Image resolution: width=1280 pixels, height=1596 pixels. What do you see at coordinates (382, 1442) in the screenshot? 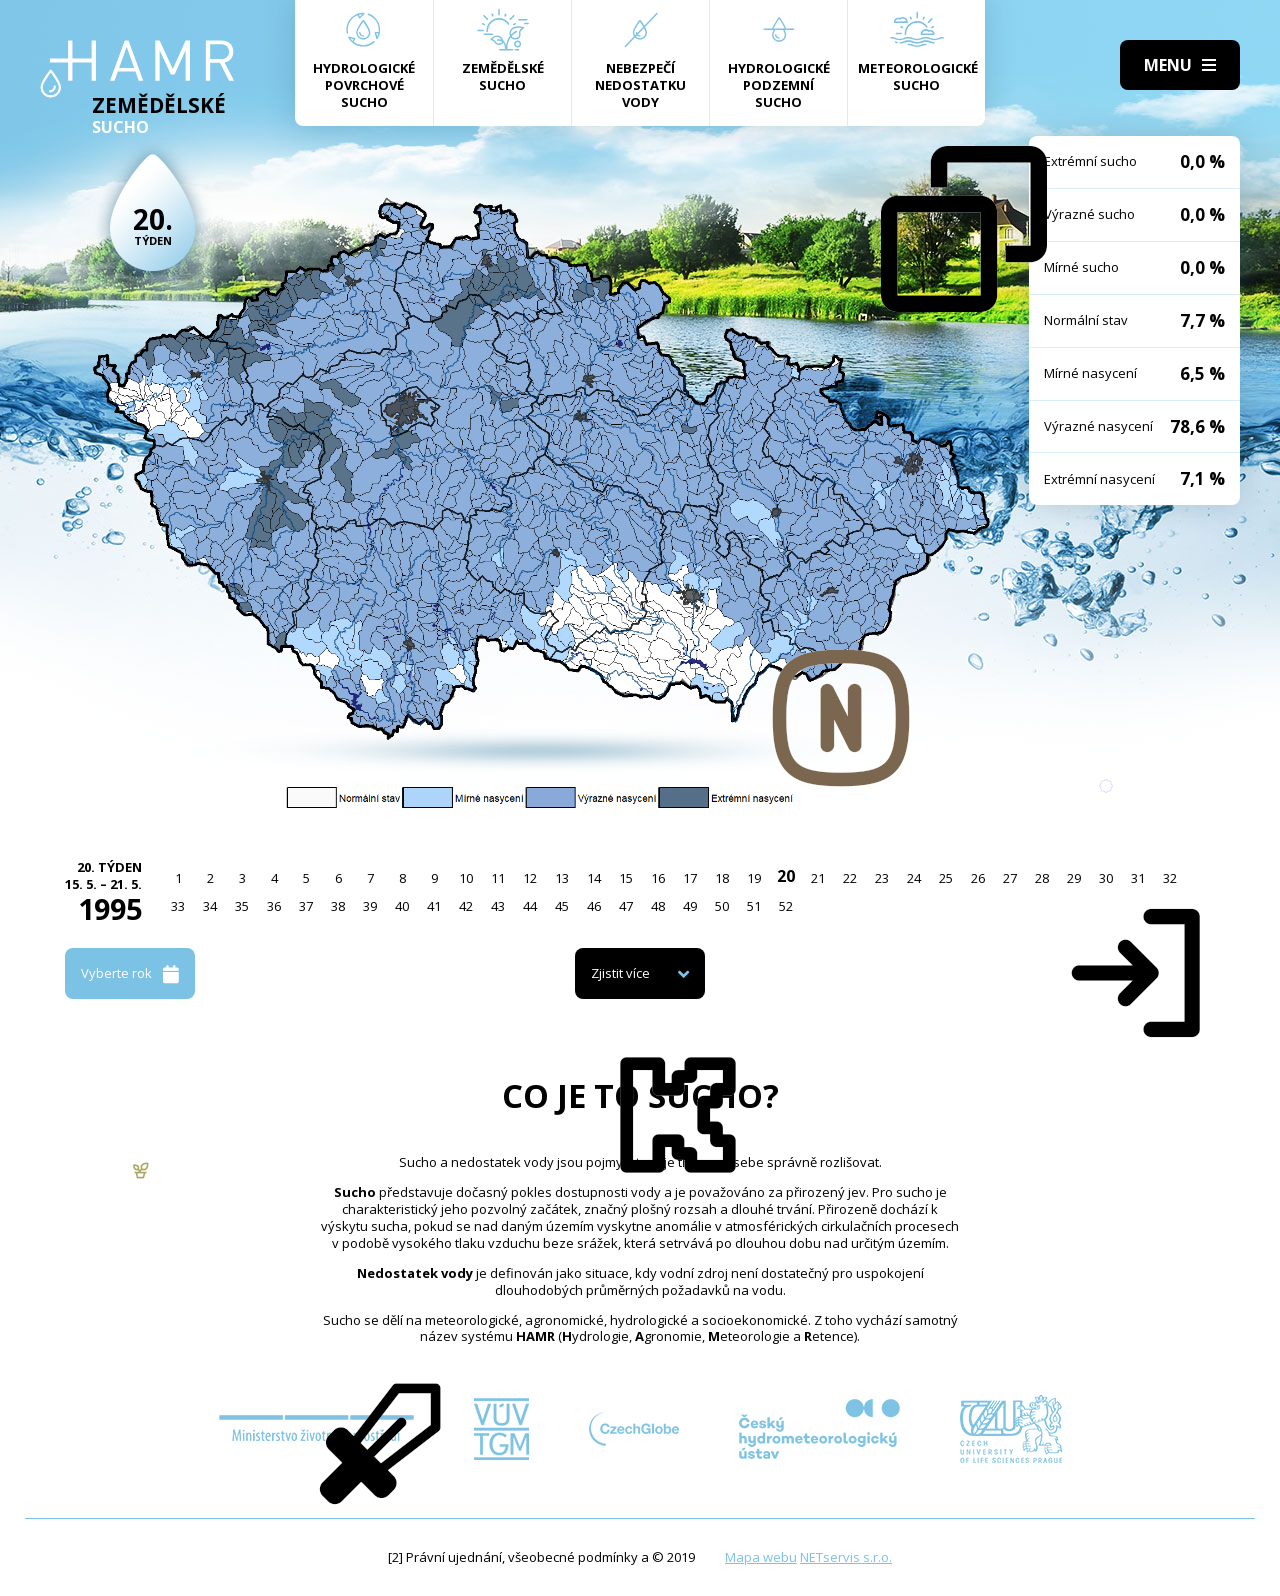
I see `access combat or battle features` at bounding box center [382, 1442].